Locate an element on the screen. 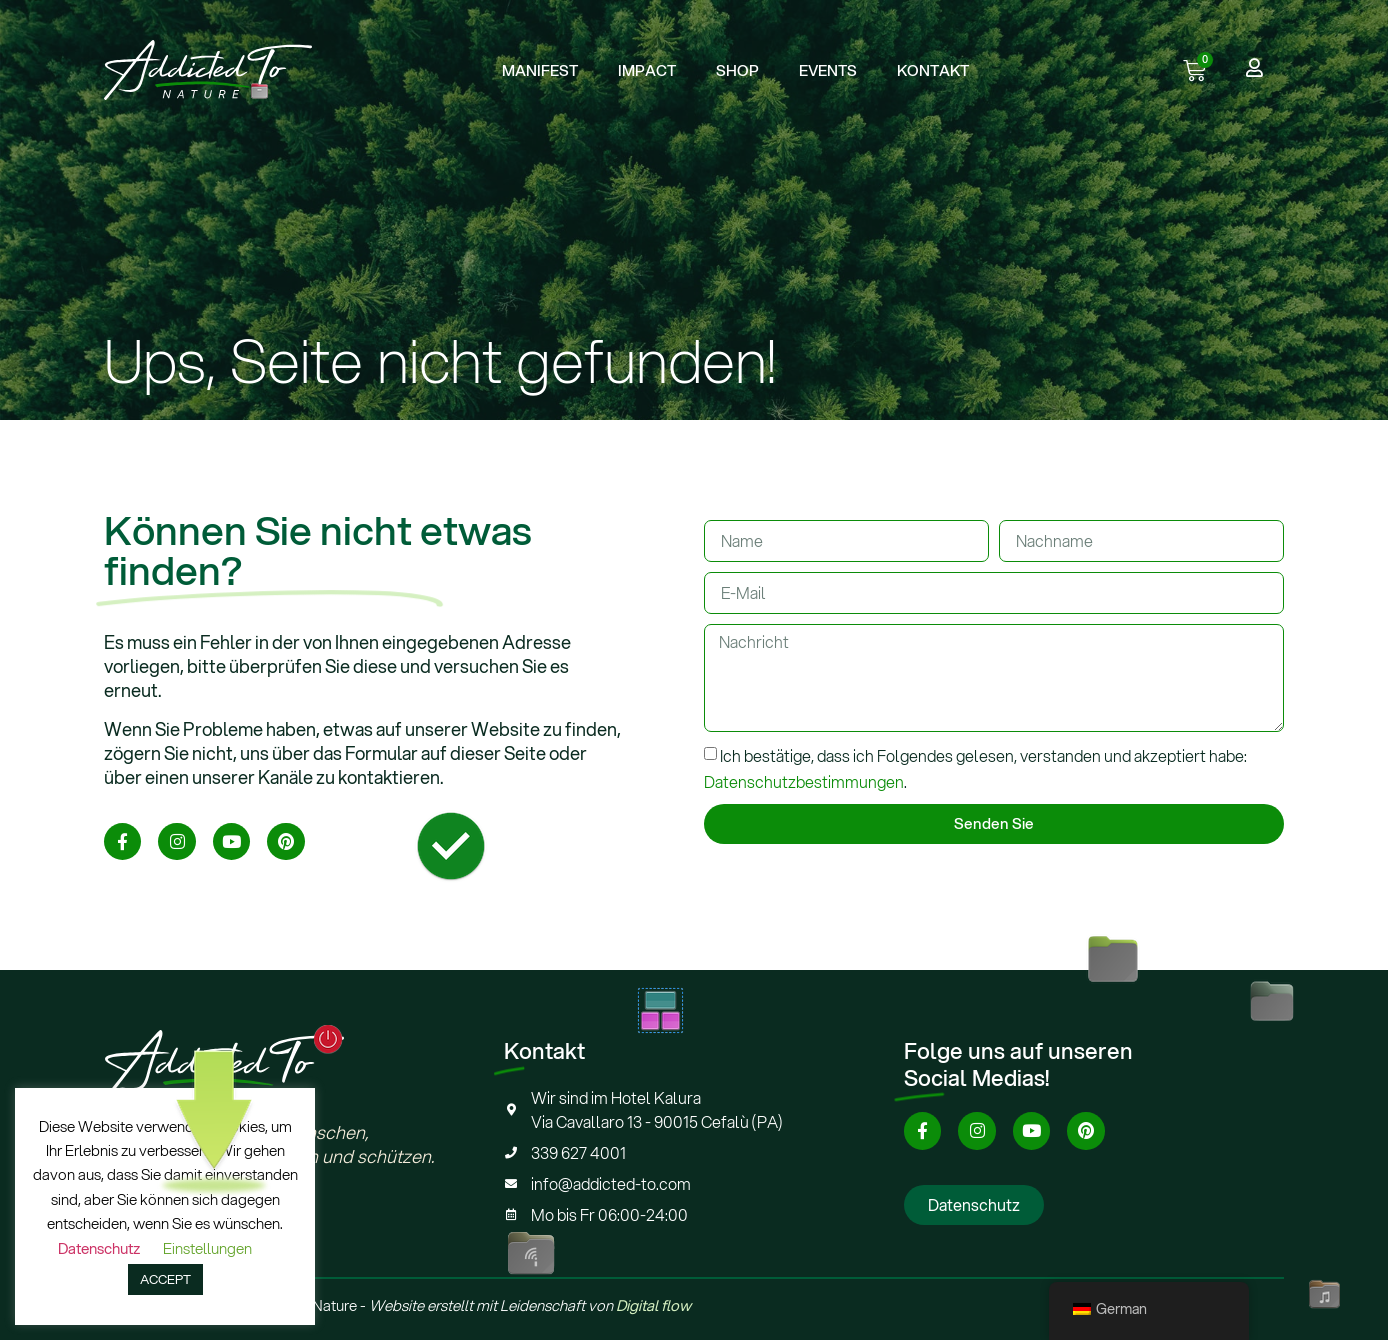 The height and width of the screenshot is (1340, 1388). confirm or accept an action is located at coordinates (451, 846).